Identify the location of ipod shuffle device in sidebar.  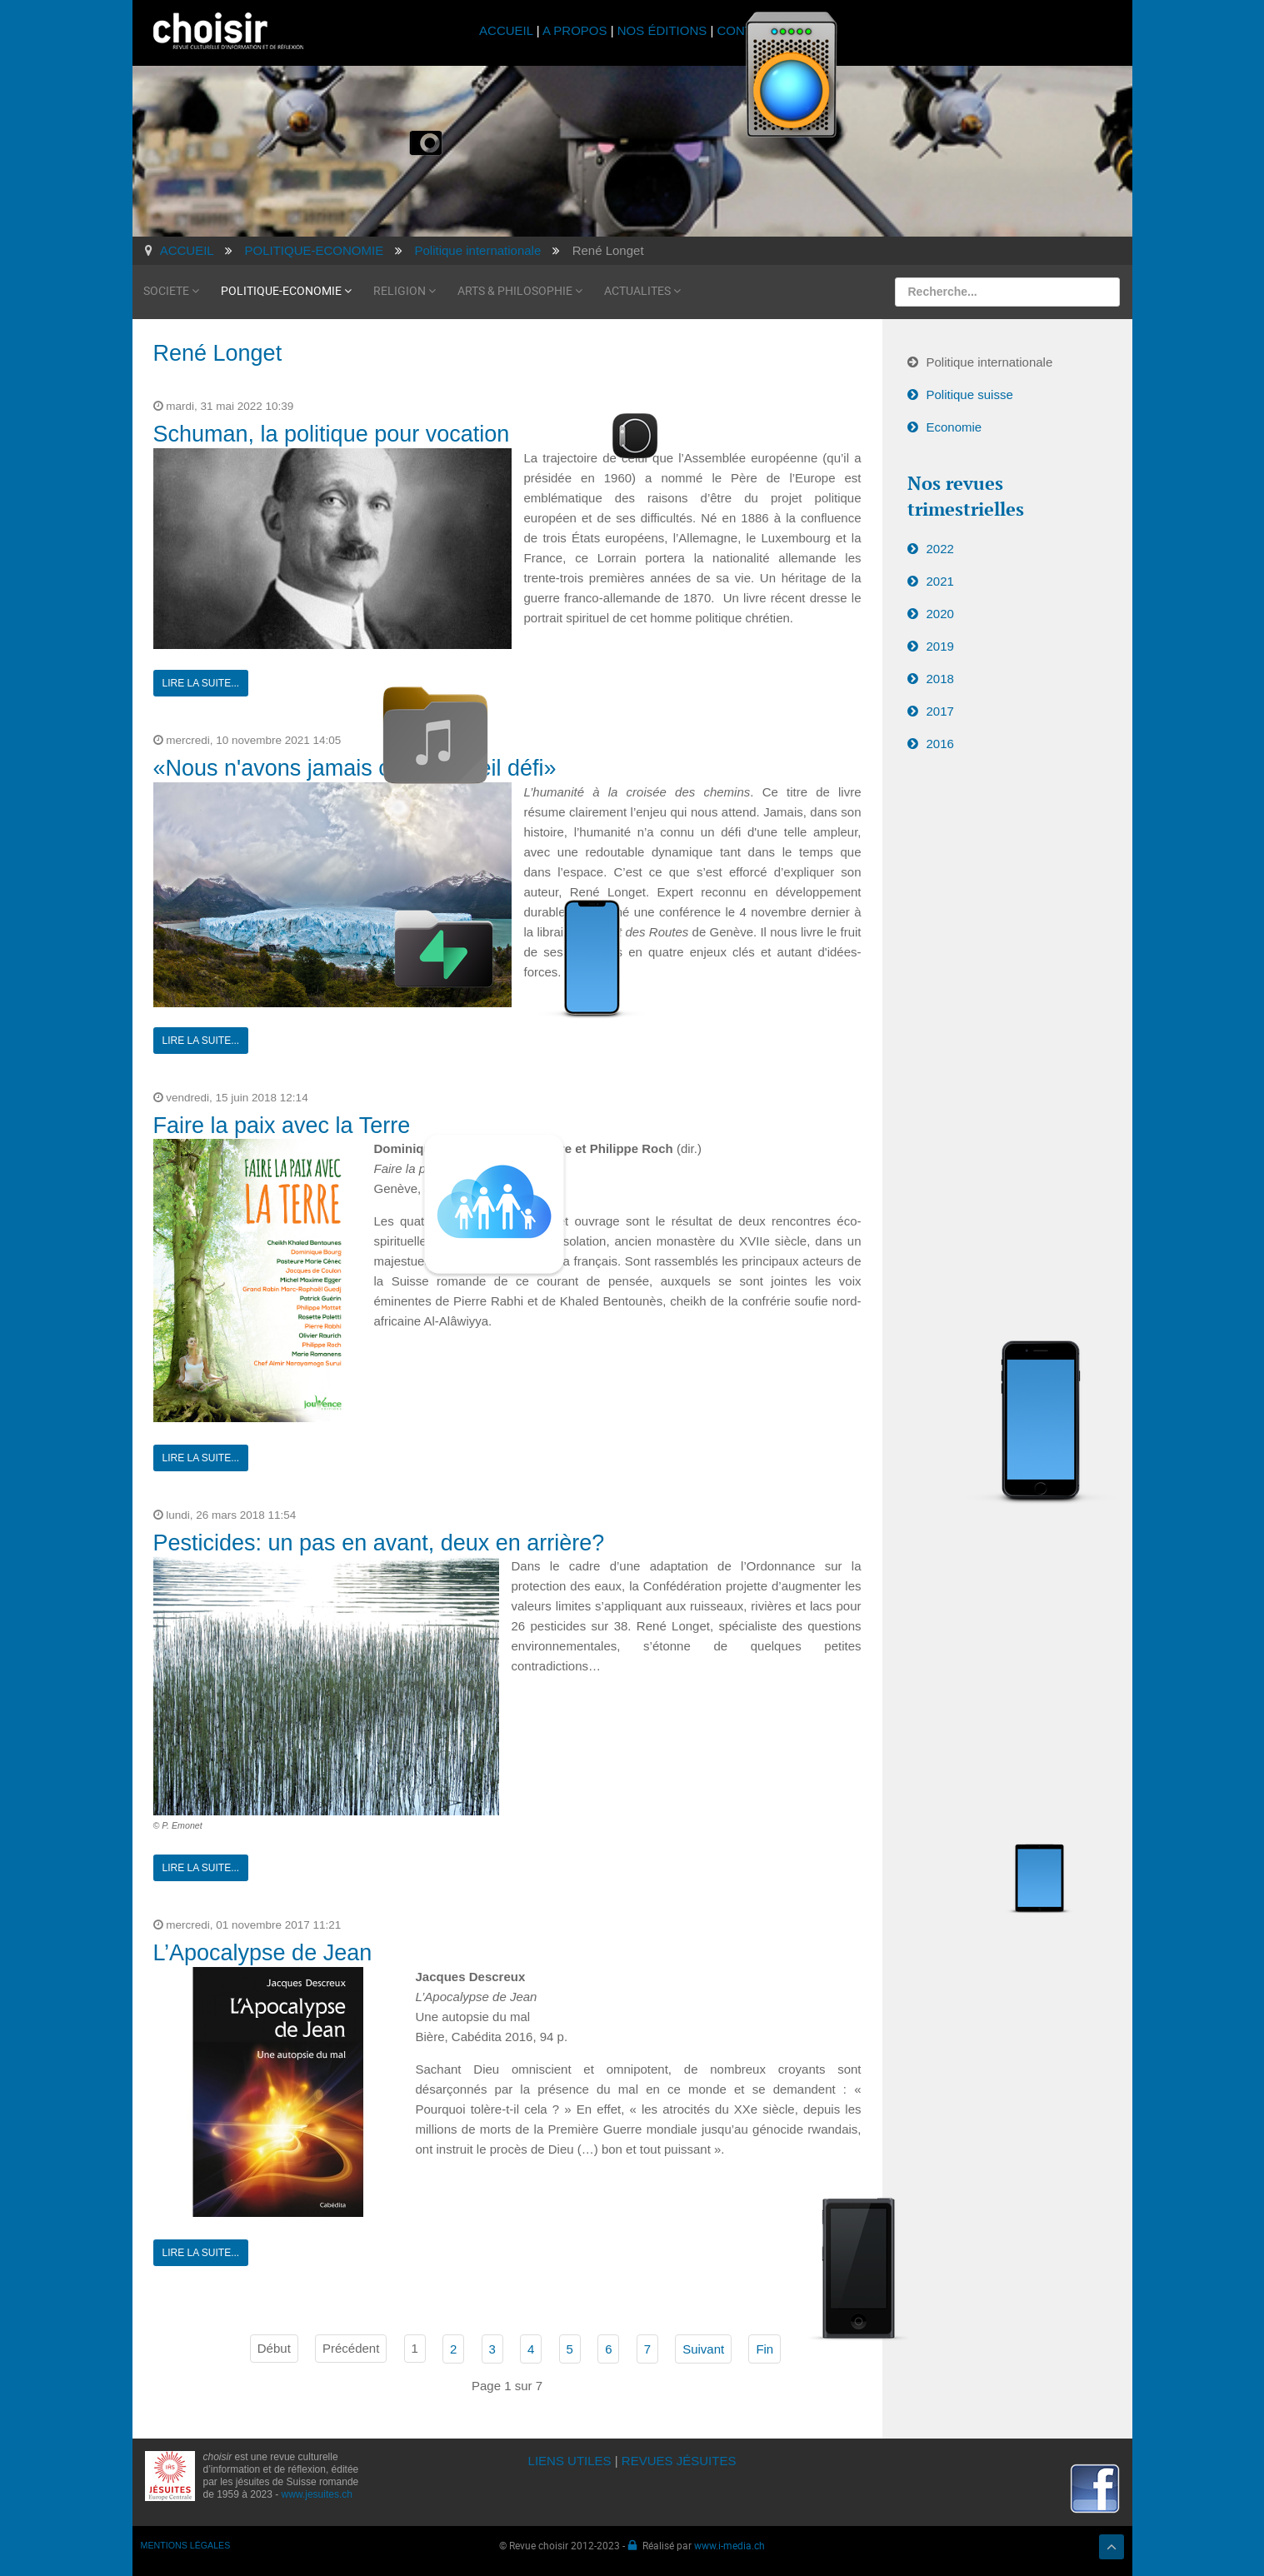
(426, 142).